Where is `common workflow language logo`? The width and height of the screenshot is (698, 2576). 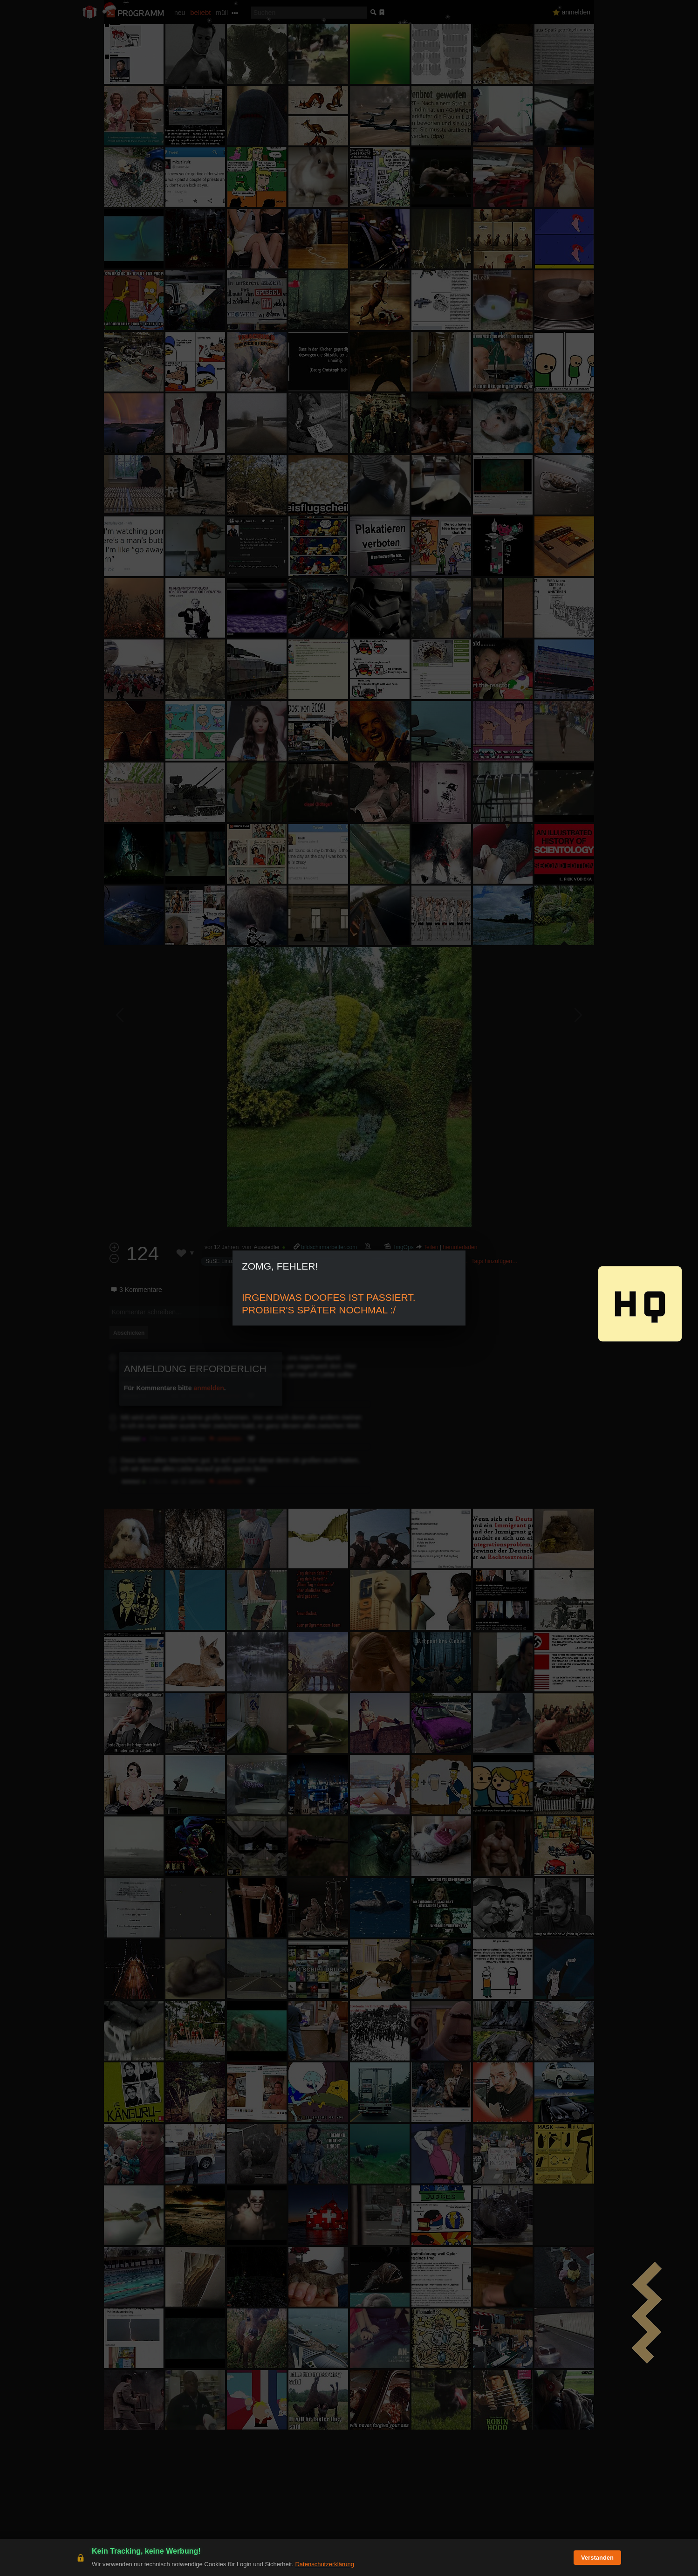 common workflow language logo is located at coordinates (647, 2313).